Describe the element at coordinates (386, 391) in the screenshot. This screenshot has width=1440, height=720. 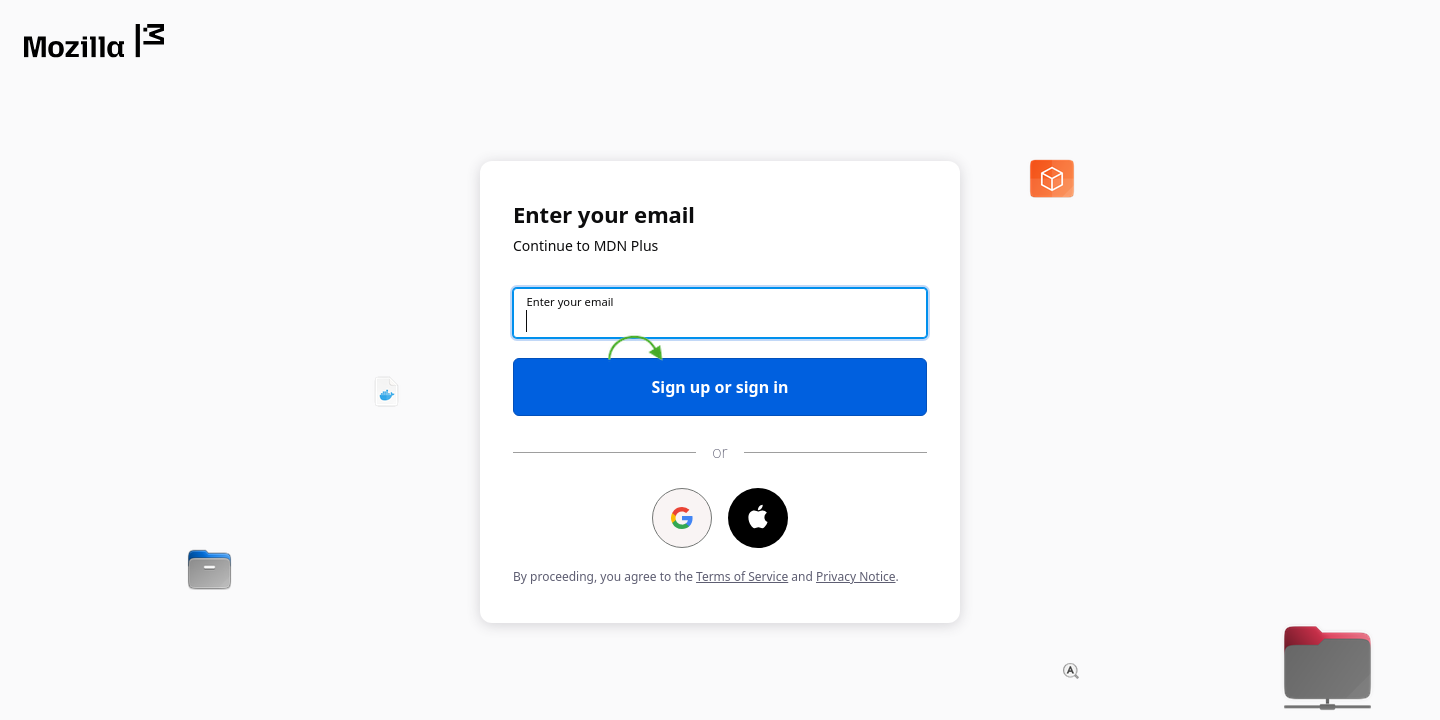
I see `a dockerfile or docker configuration file` at that location.